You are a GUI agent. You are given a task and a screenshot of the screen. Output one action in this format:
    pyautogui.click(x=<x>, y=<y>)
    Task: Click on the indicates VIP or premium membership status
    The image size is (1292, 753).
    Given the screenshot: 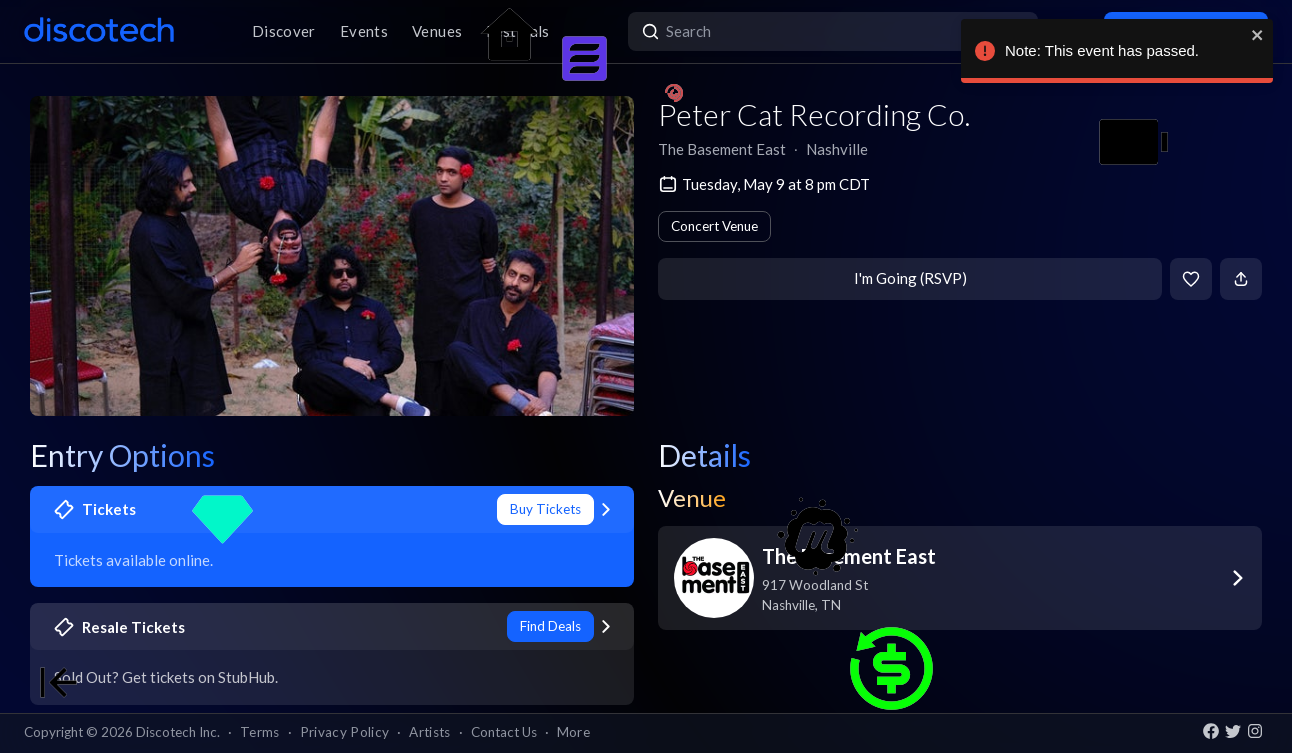 What is the action you would take?
    pyautogui.click(x=222, y=518)
    